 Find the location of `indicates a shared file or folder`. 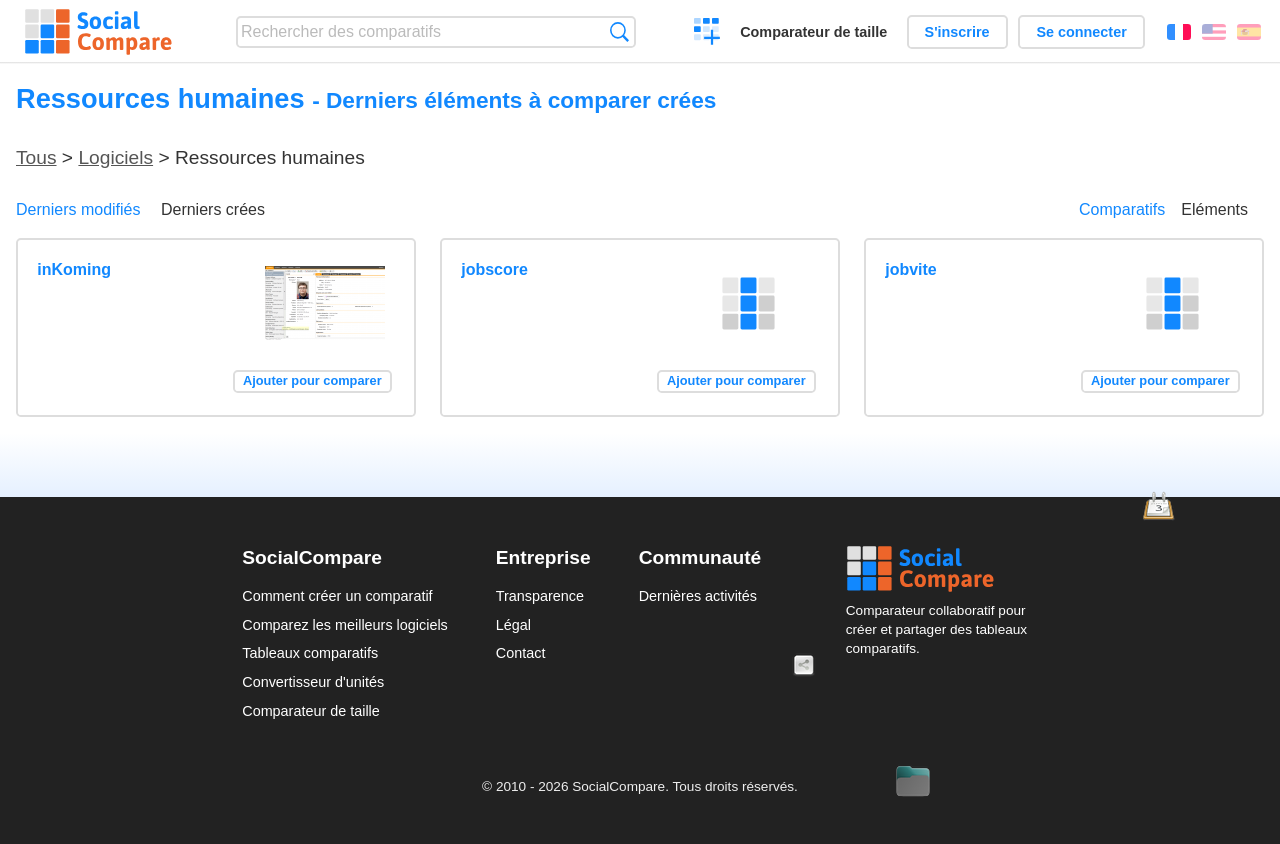

indicates a shared file or folder is located at coordinates (804, 666).